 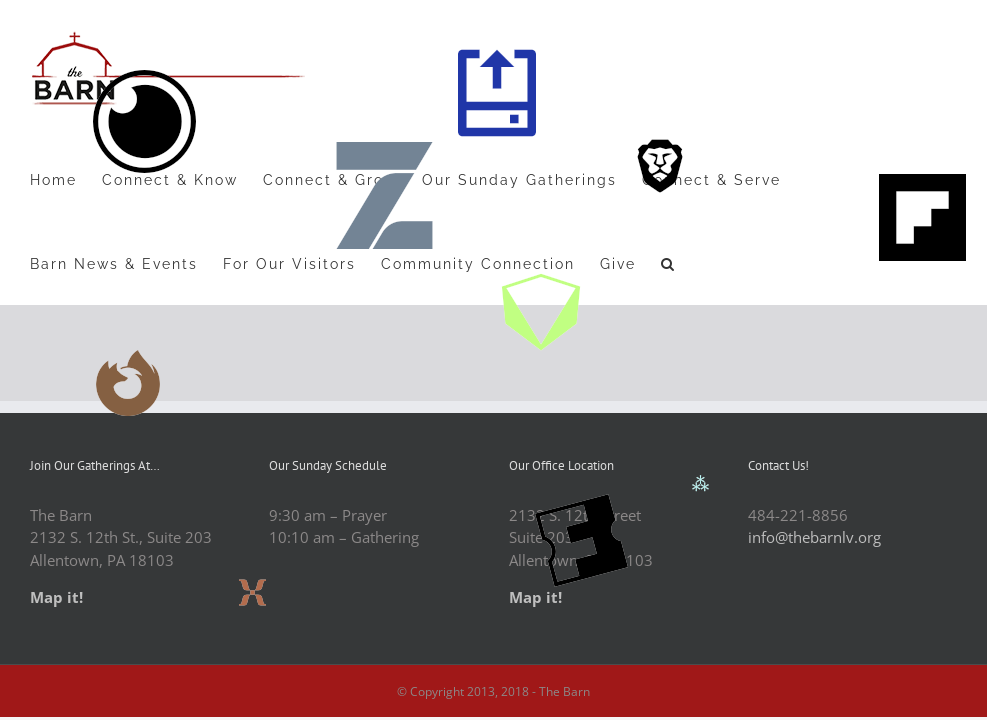 I want to click on open the Fandango app for movie tickets, so click(x=581, y=540).